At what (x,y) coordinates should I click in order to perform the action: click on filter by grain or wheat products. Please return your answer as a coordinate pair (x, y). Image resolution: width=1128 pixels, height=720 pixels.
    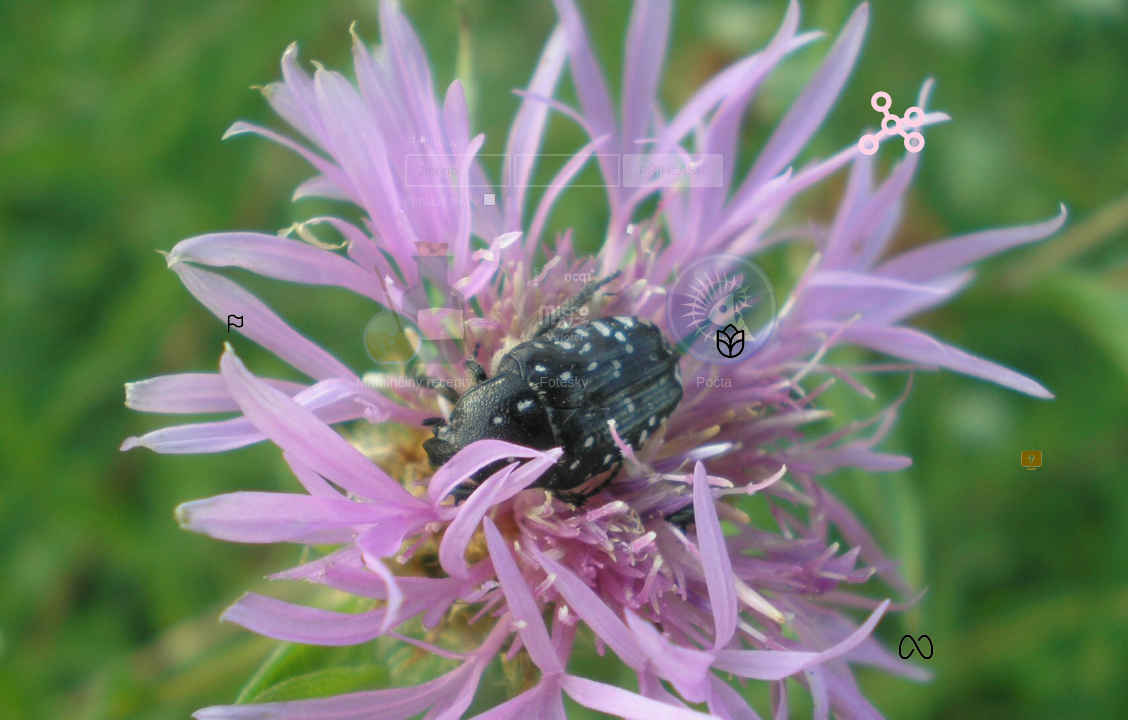
    Looking at the image, I should click on (730, 341).